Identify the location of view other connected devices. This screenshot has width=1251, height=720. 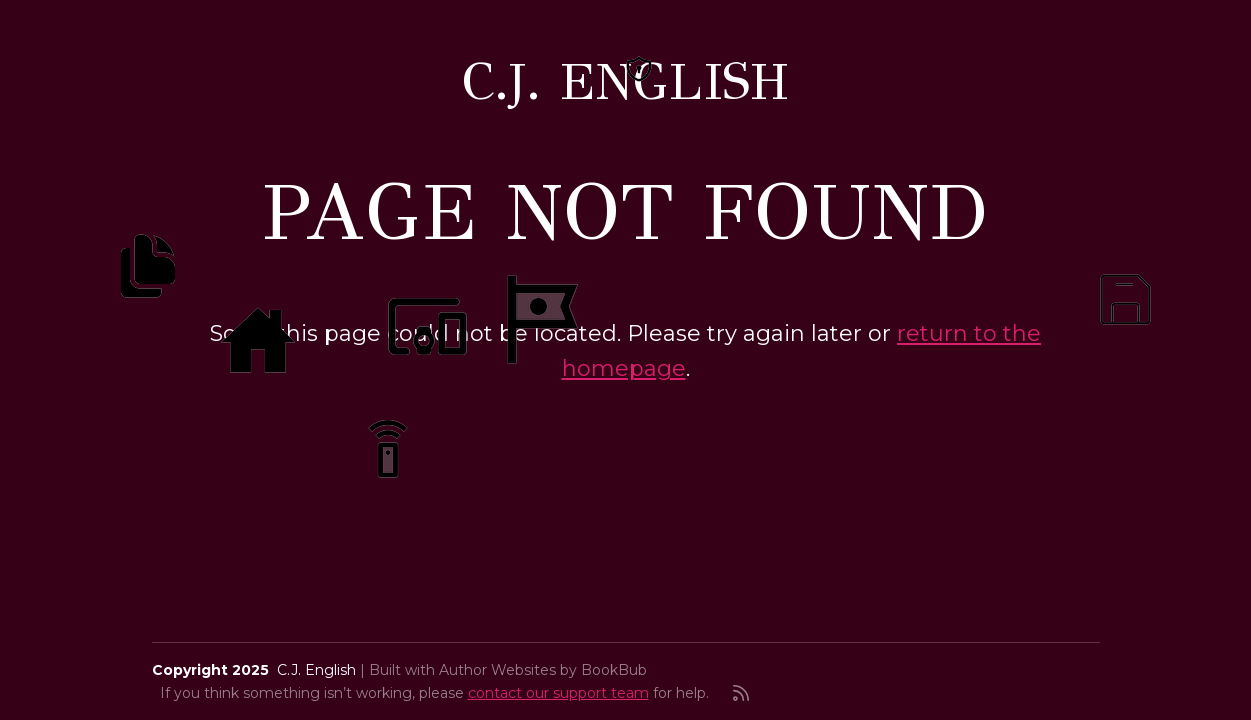
(427, 326).